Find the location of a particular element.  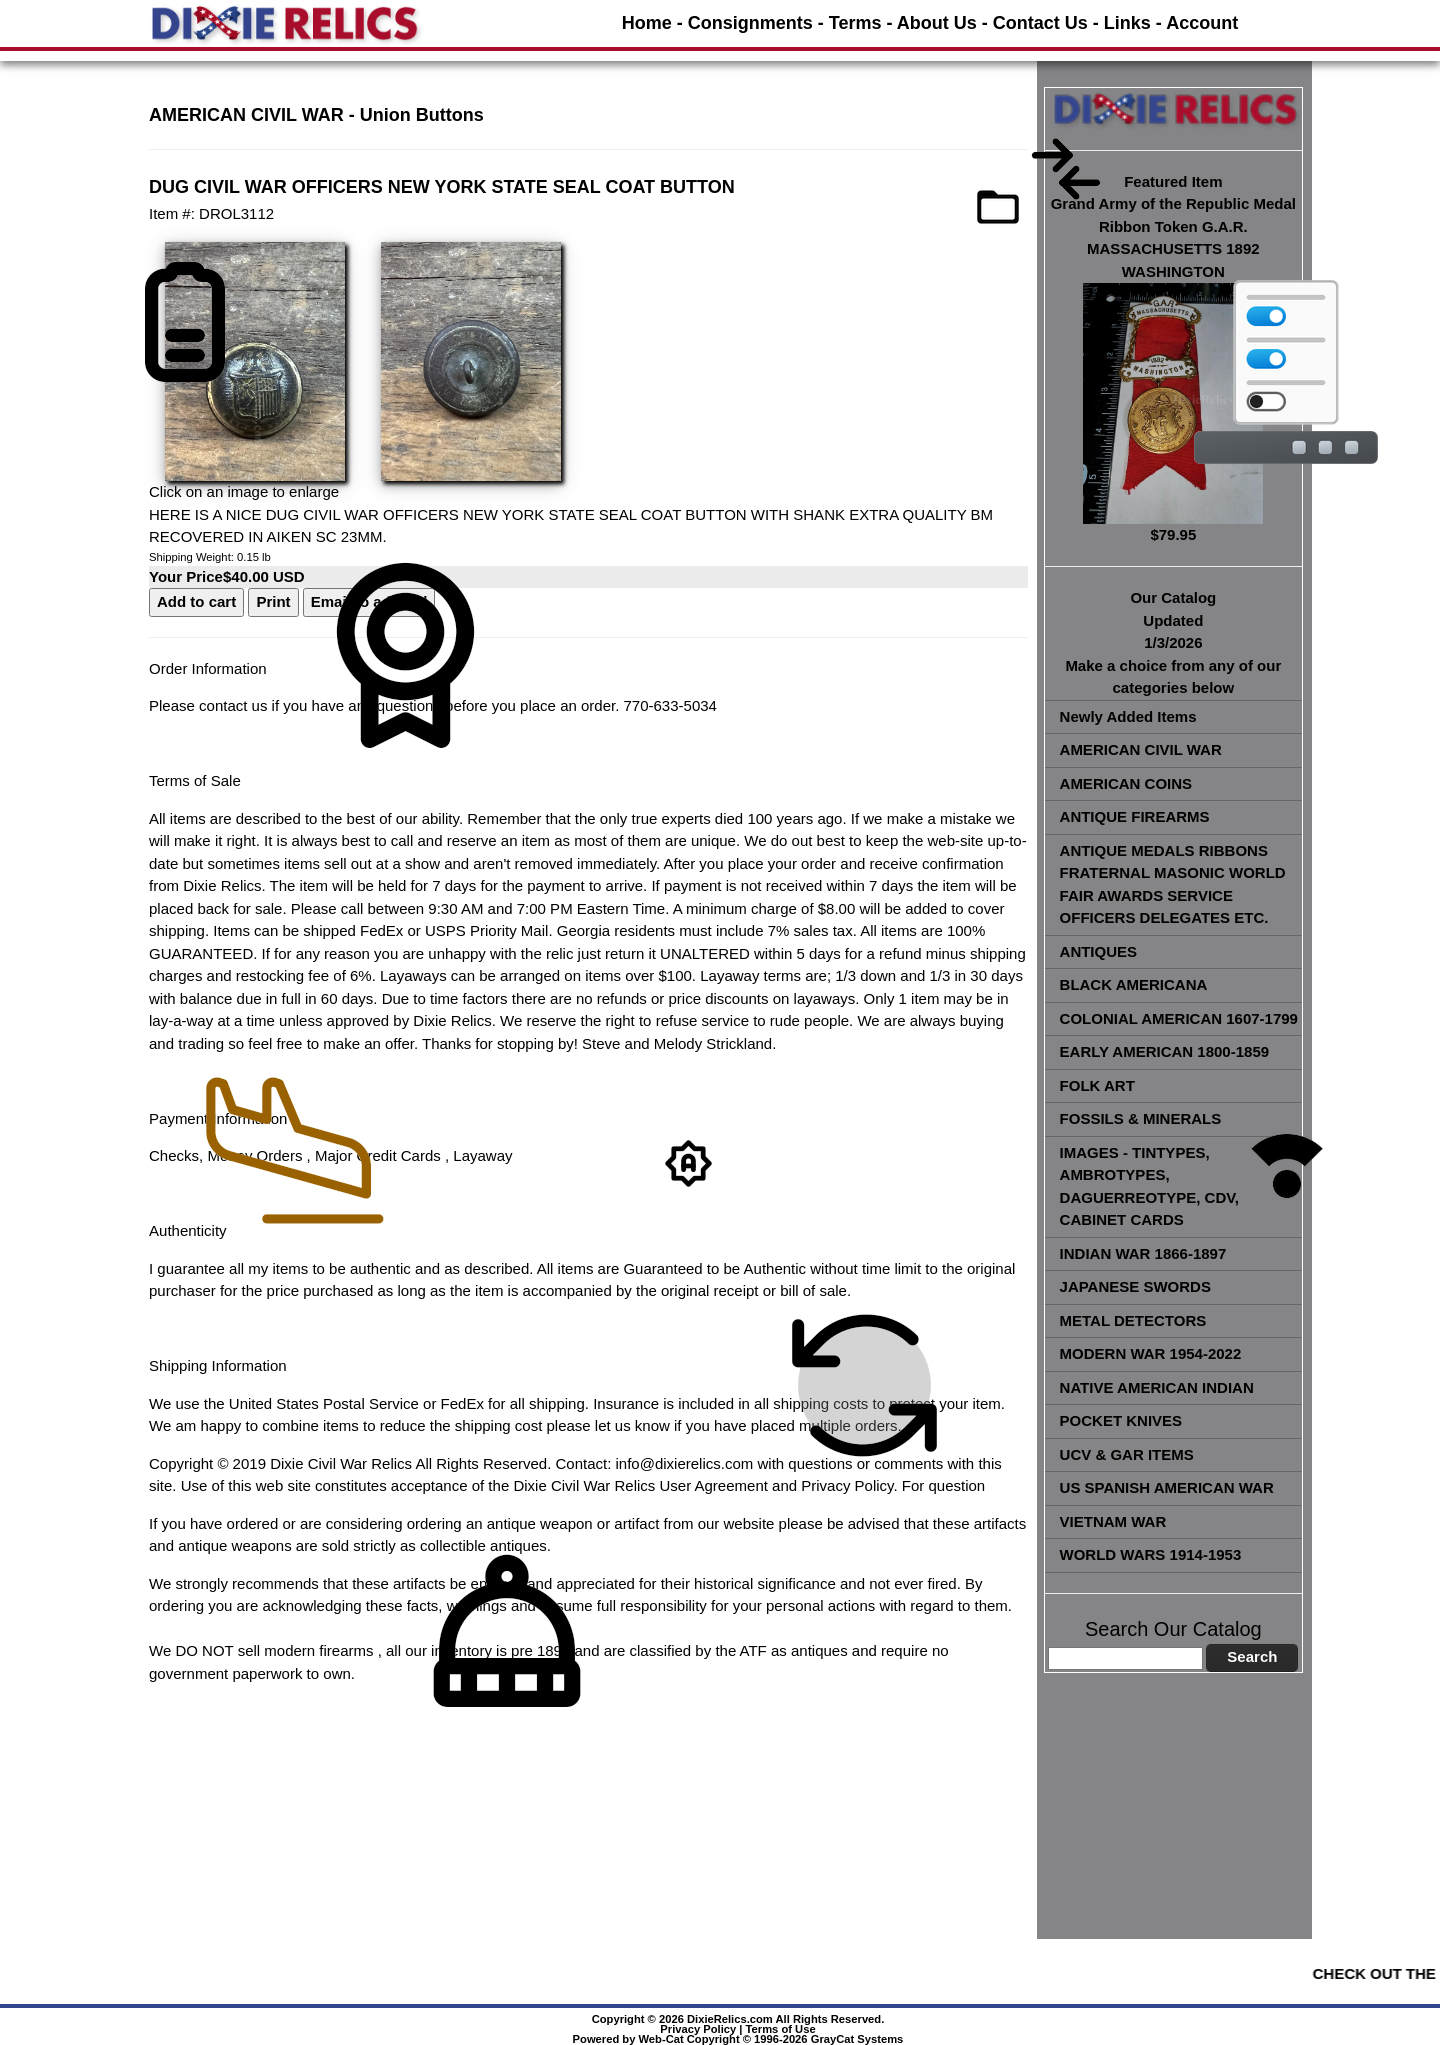

enable automatic brightness adjustment is located at coordinates (688, 1163).